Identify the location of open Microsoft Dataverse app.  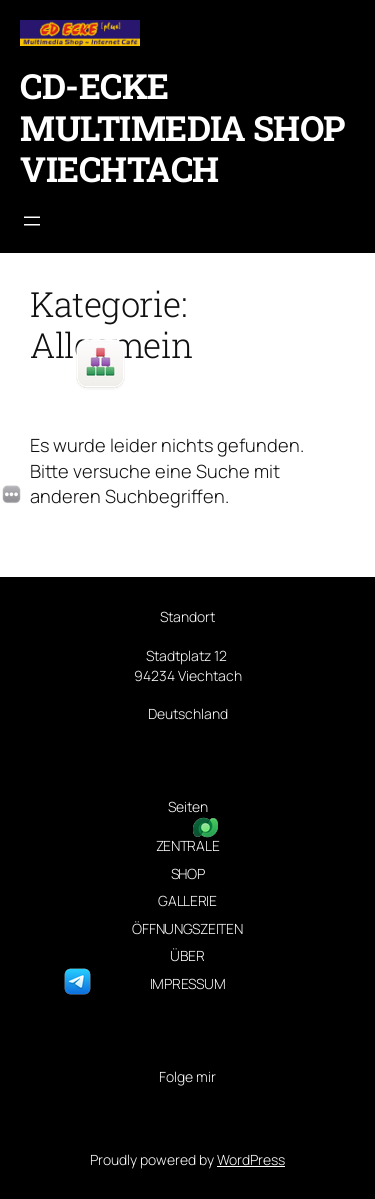
(205, 827).